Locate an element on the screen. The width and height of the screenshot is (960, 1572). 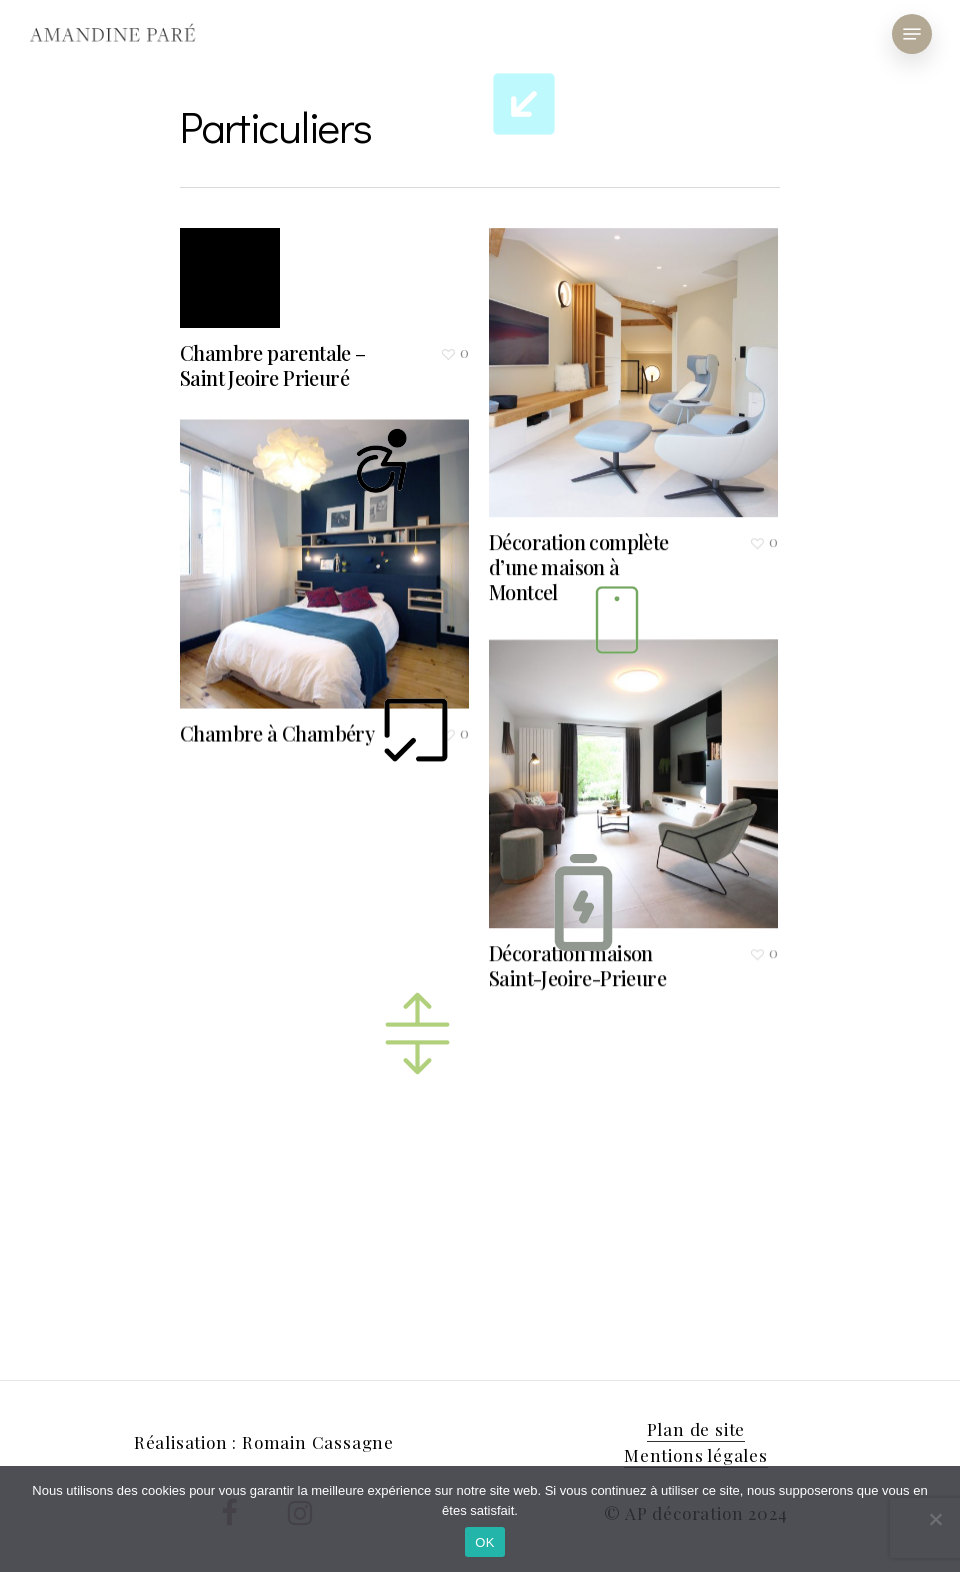
move content to bottom-left corner is located at coordinates (524, 104).